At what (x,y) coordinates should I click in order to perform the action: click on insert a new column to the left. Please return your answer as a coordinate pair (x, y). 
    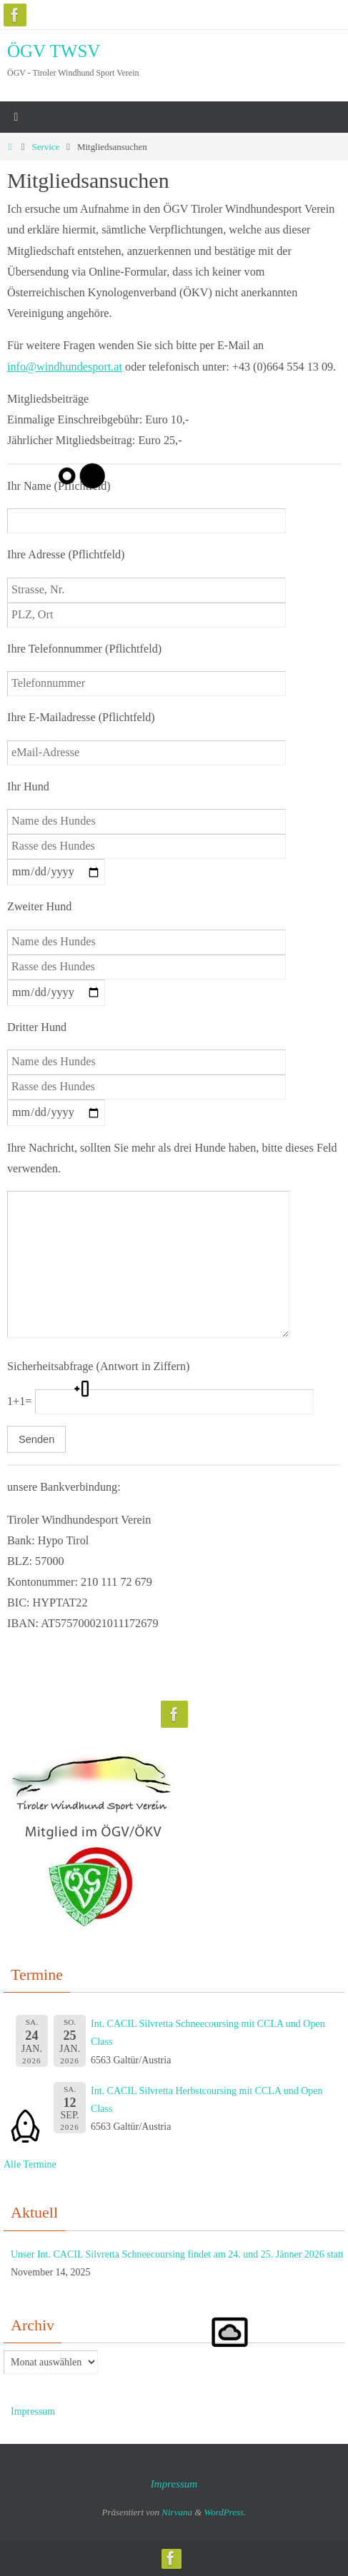
    Looking at the image, I should click on (81, 1389).